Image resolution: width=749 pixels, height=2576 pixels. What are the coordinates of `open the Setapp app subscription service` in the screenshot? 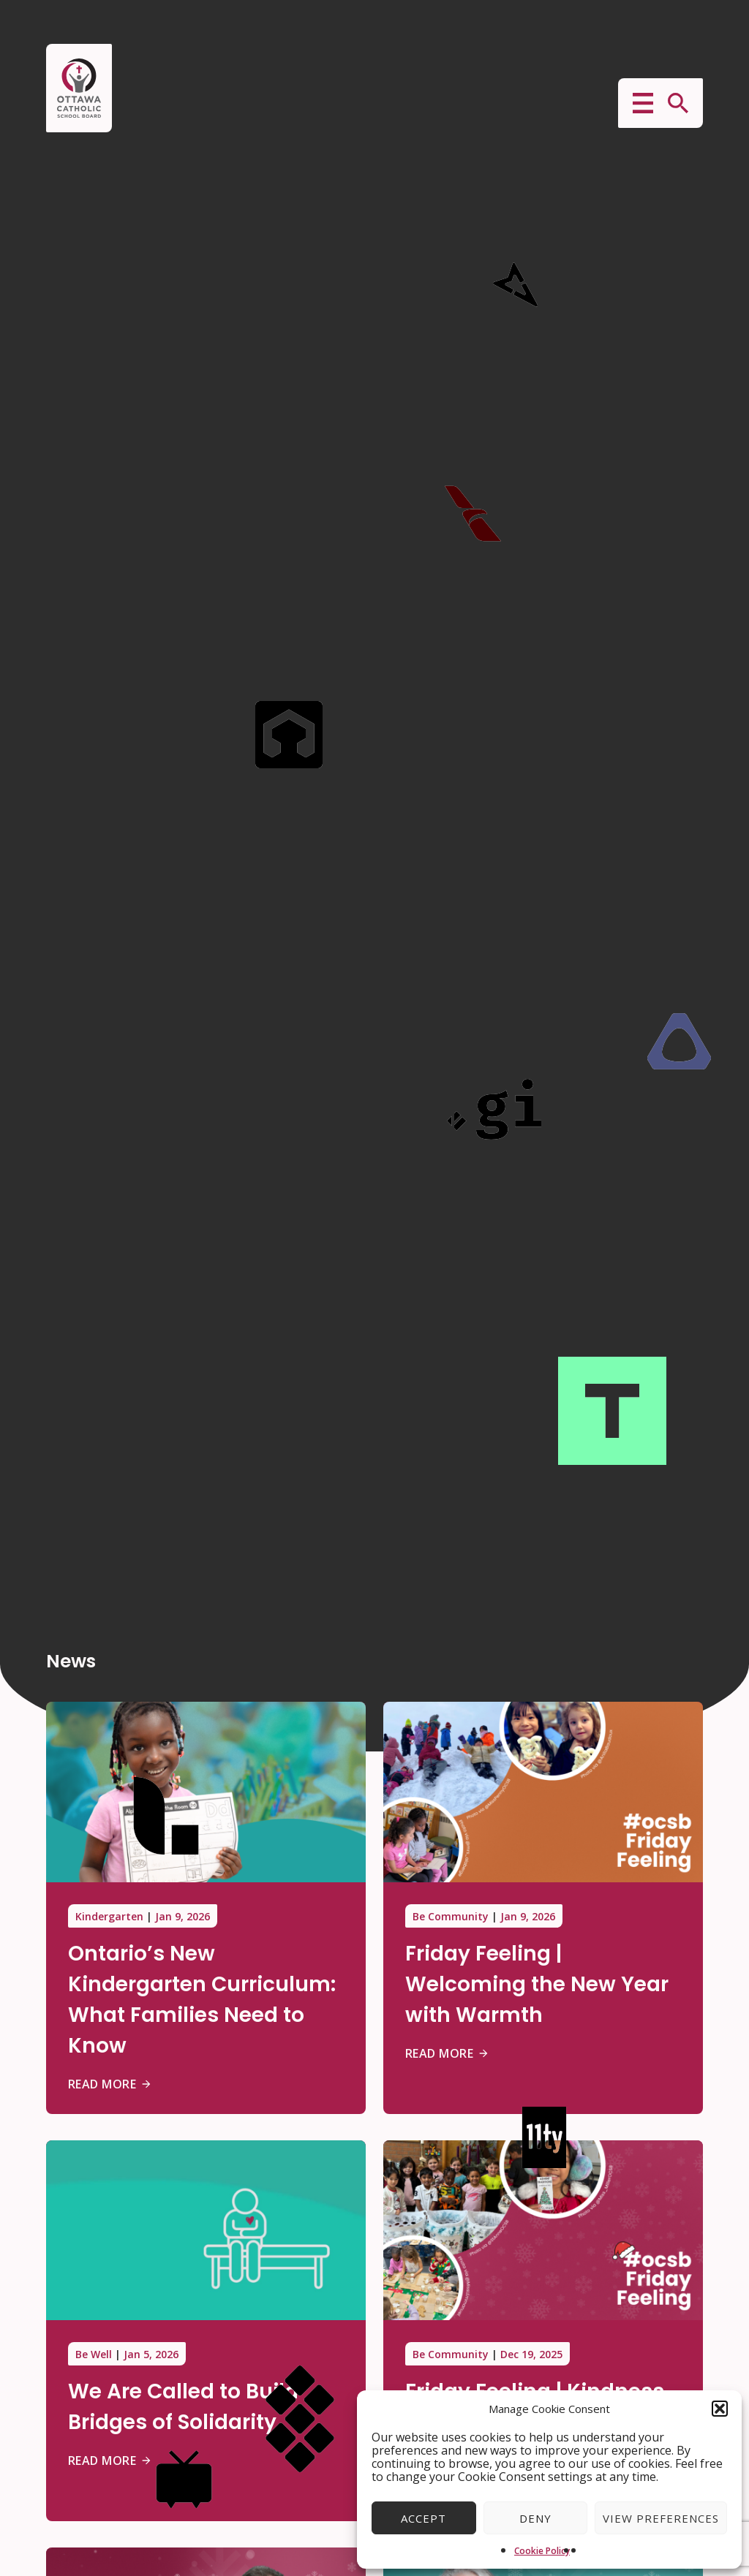 It's located at (300, 2419).